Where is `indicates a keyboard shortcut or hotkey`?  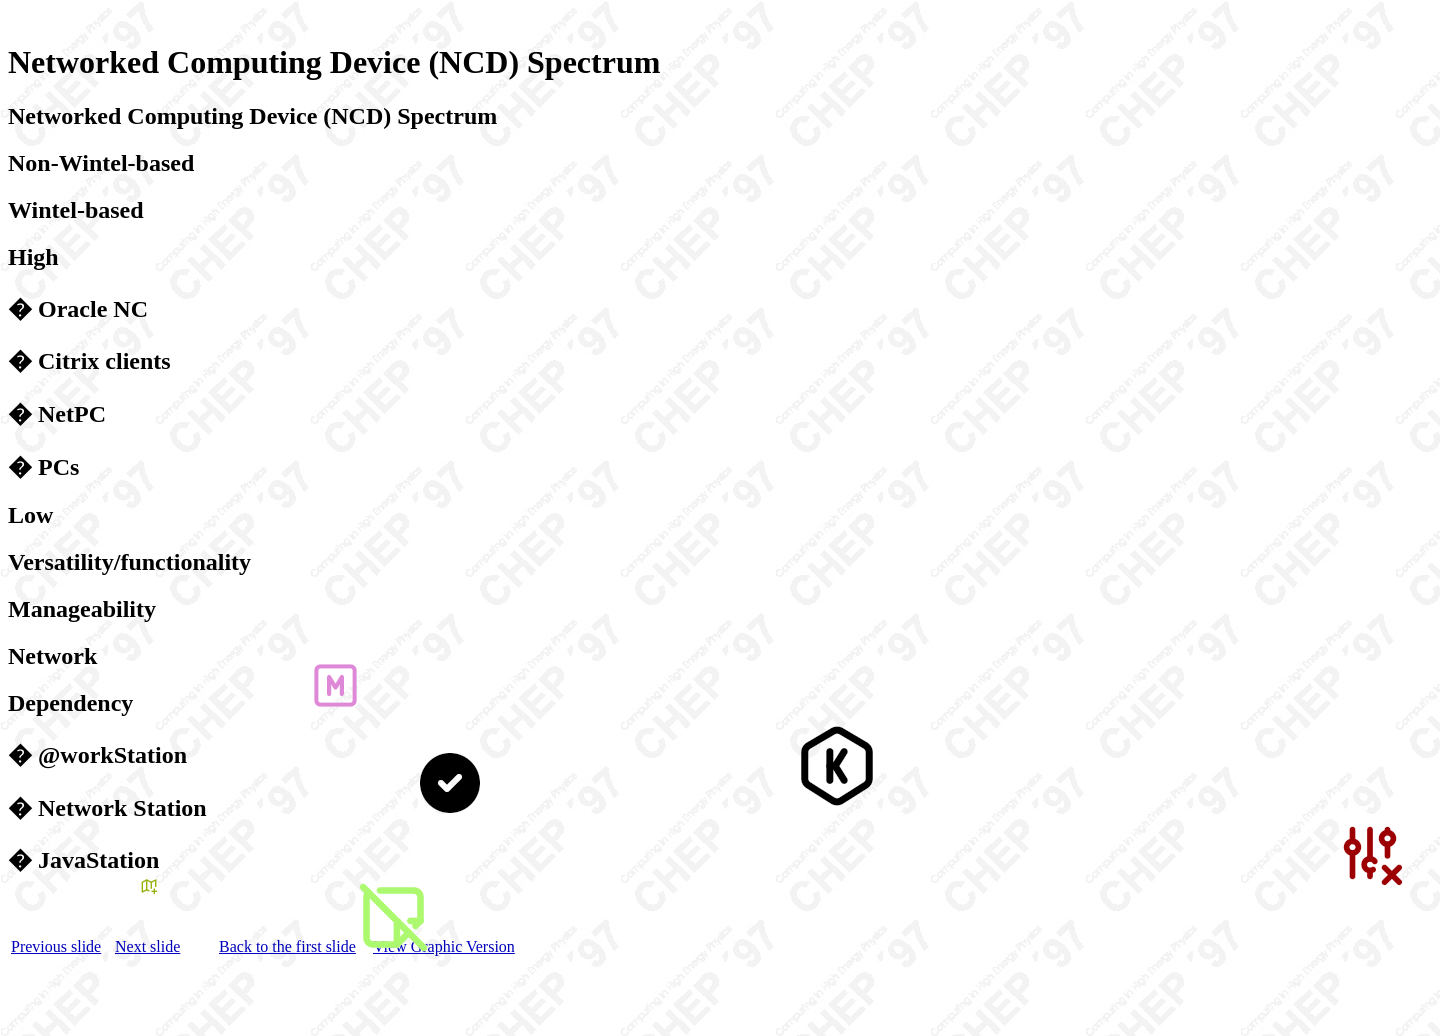 indicates a keyboard shortcut or hotkey is located at coordinates (837, 766).